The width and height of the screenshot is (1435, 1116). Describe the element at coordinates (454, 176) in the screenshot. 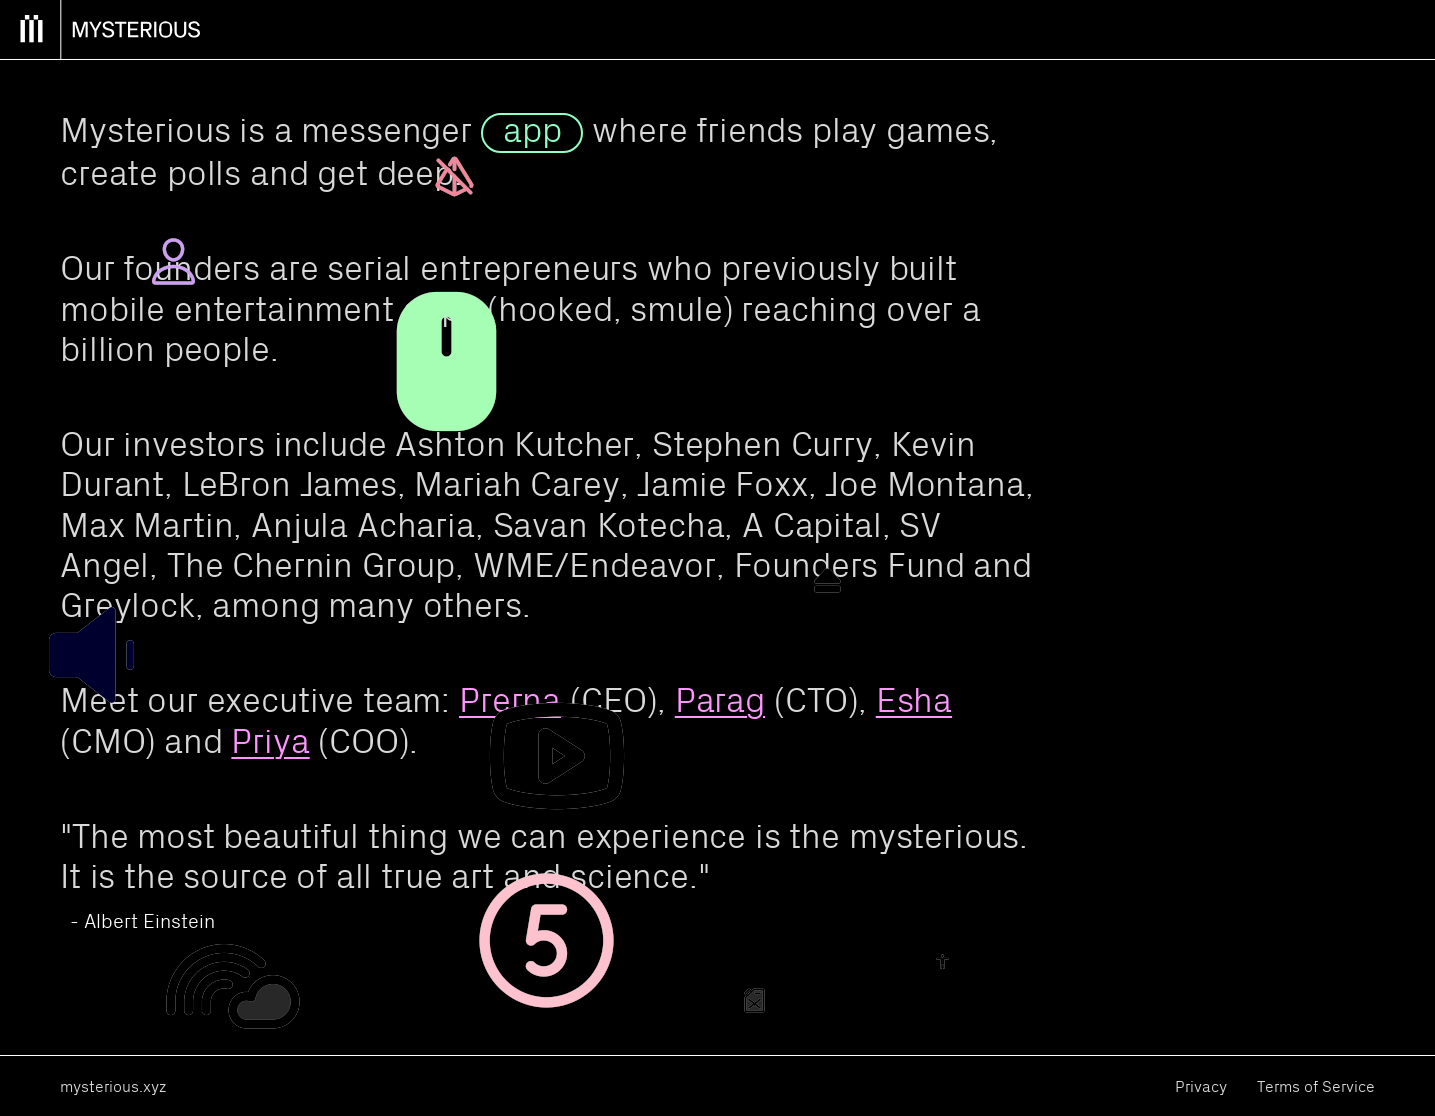

I see `disable or hide pyramid view` at that location.